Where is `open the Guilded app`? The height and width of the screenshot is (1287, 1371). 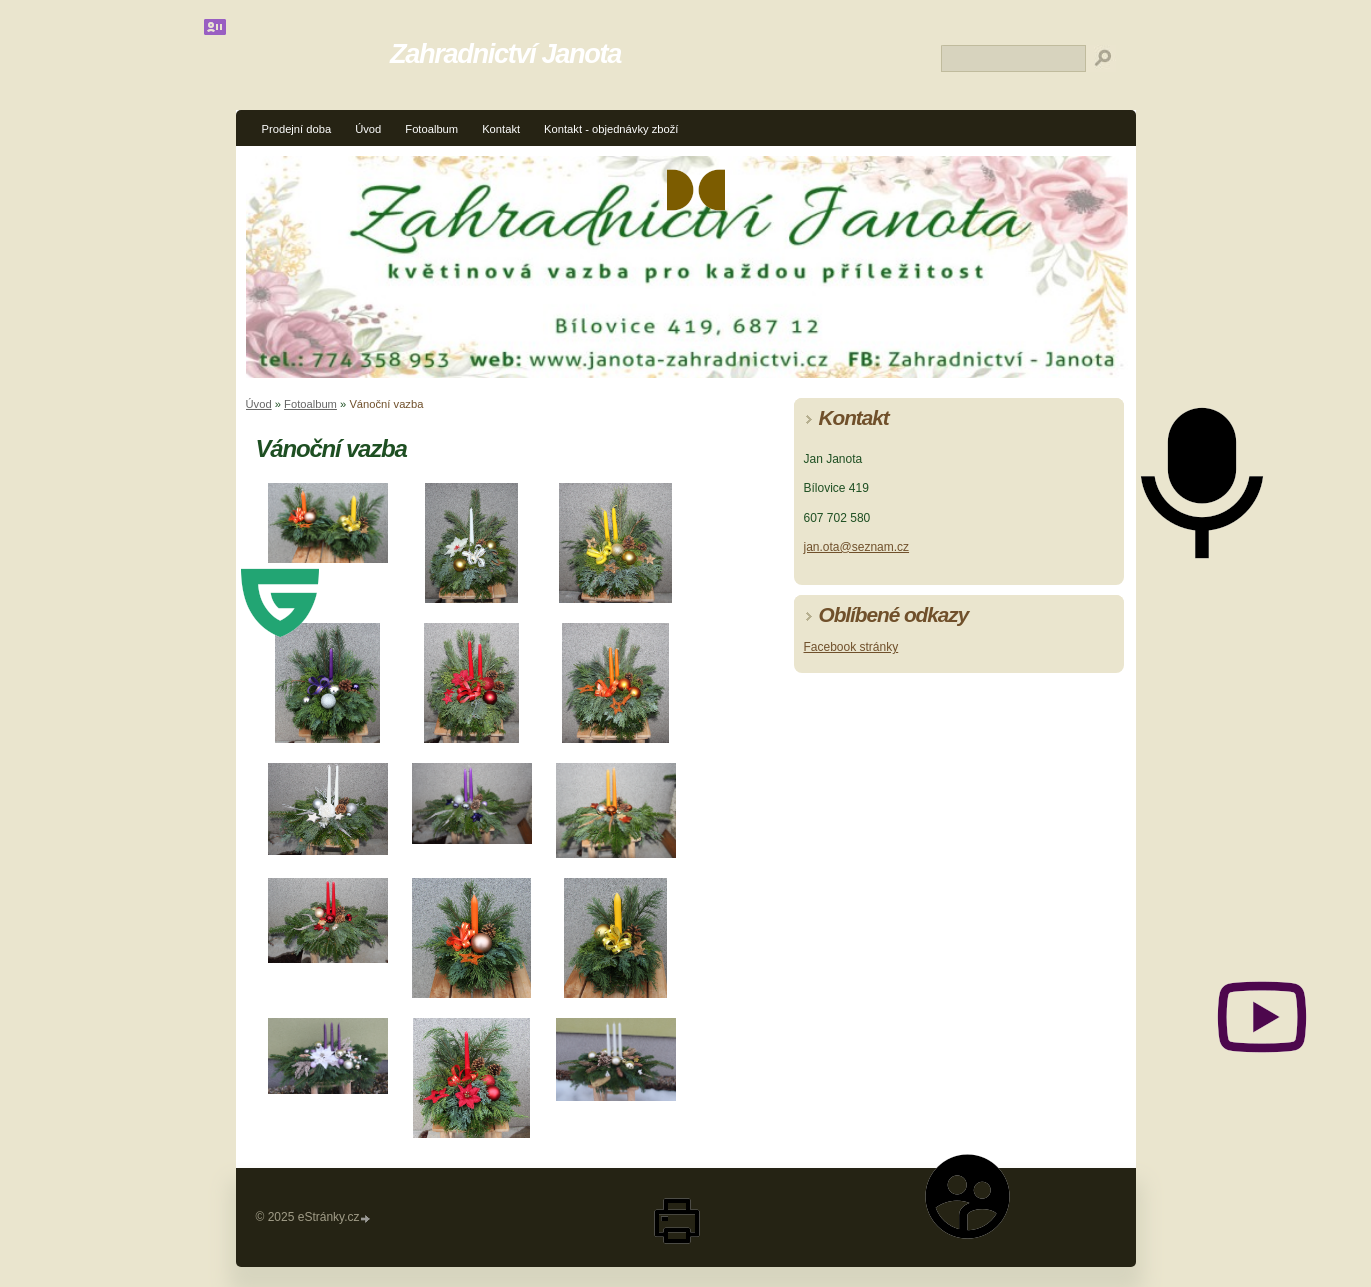 open the Guilded app is located at coordinates (280, 603).